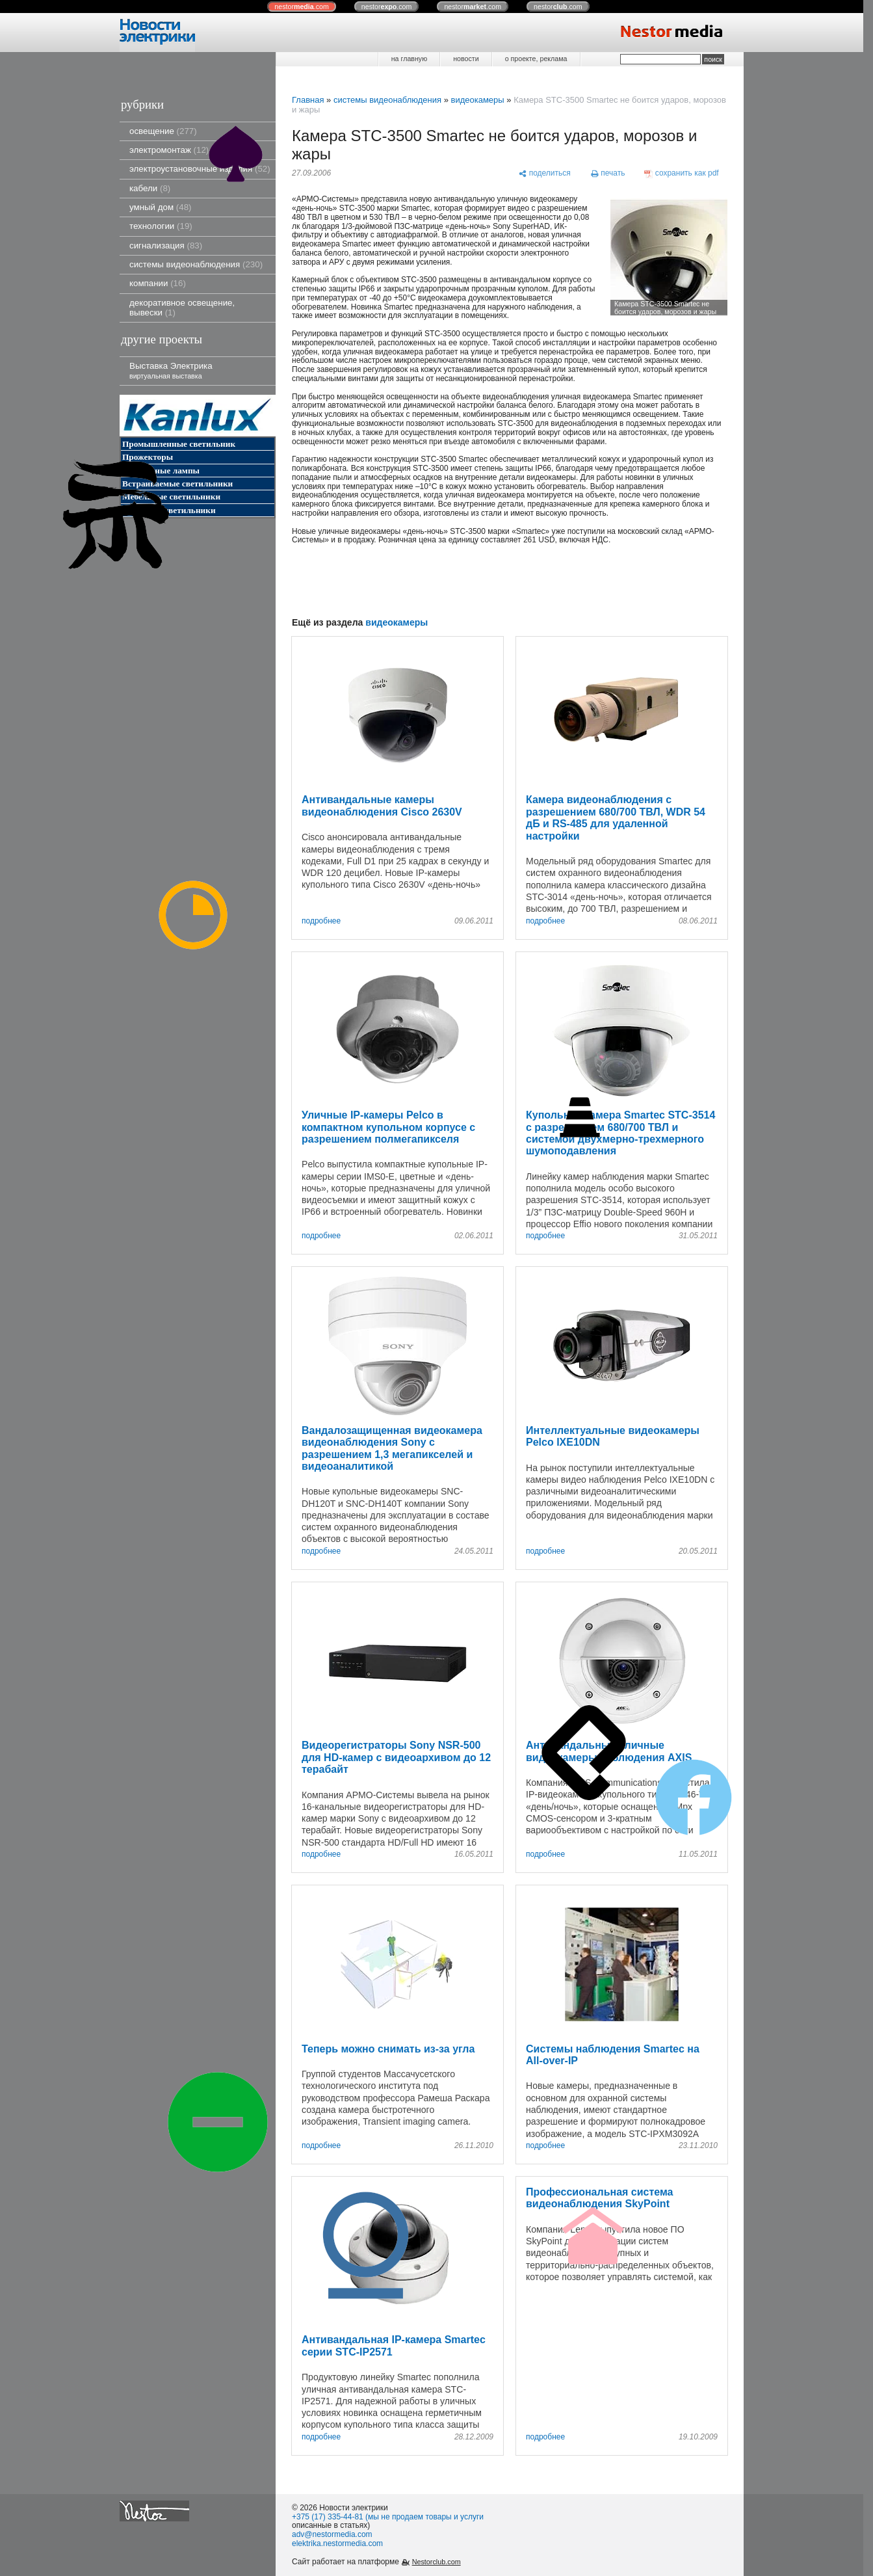  What do you see at coordinates (584, 1753) in the screenshot?
I see `open the Platzi learning platform` at bounding box center [584, 1753].